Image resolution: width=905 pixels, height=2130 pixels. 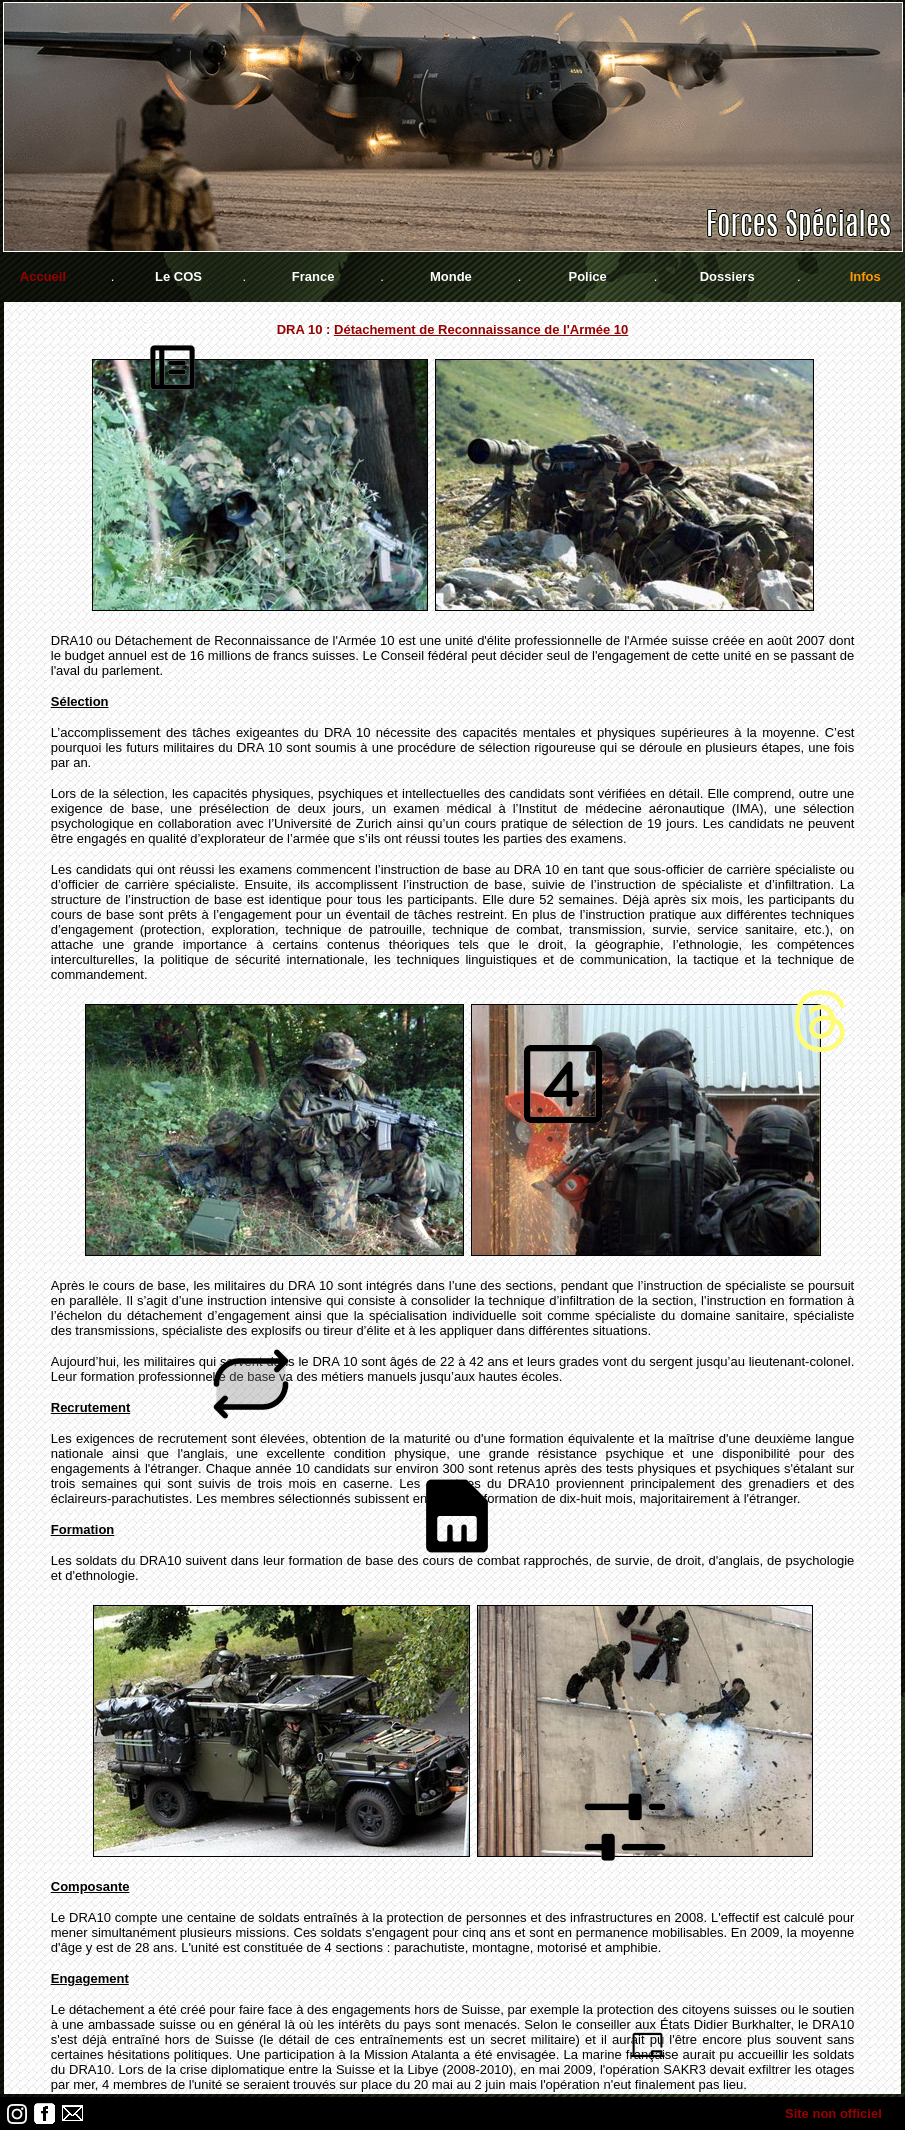 I want to click on manage sim card settings, so click(x=457, y=1516).